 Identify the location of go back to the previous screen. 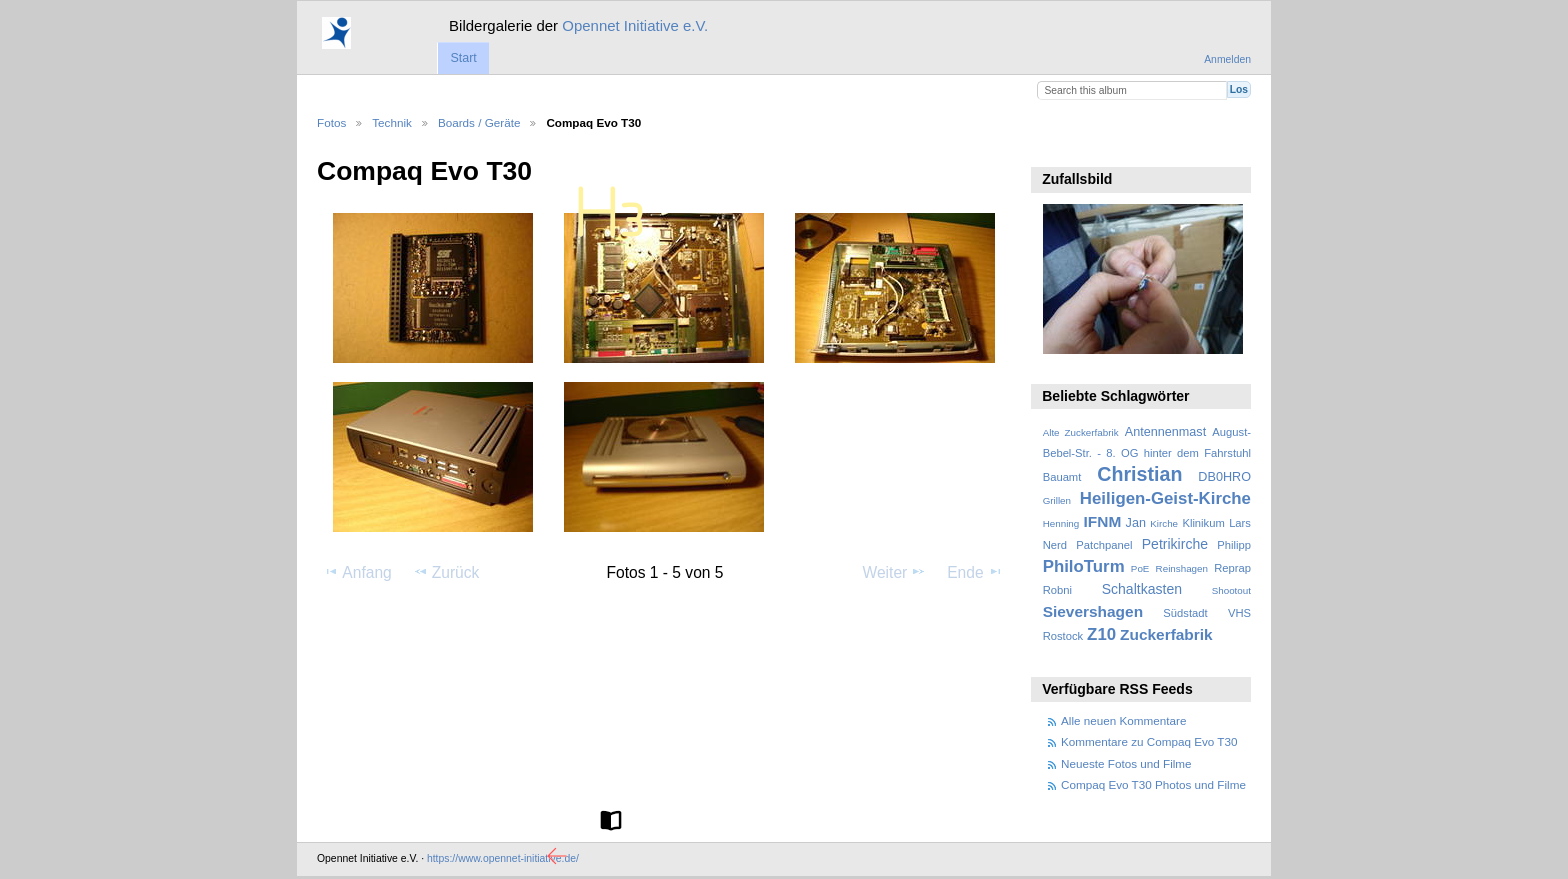
(557, 856).